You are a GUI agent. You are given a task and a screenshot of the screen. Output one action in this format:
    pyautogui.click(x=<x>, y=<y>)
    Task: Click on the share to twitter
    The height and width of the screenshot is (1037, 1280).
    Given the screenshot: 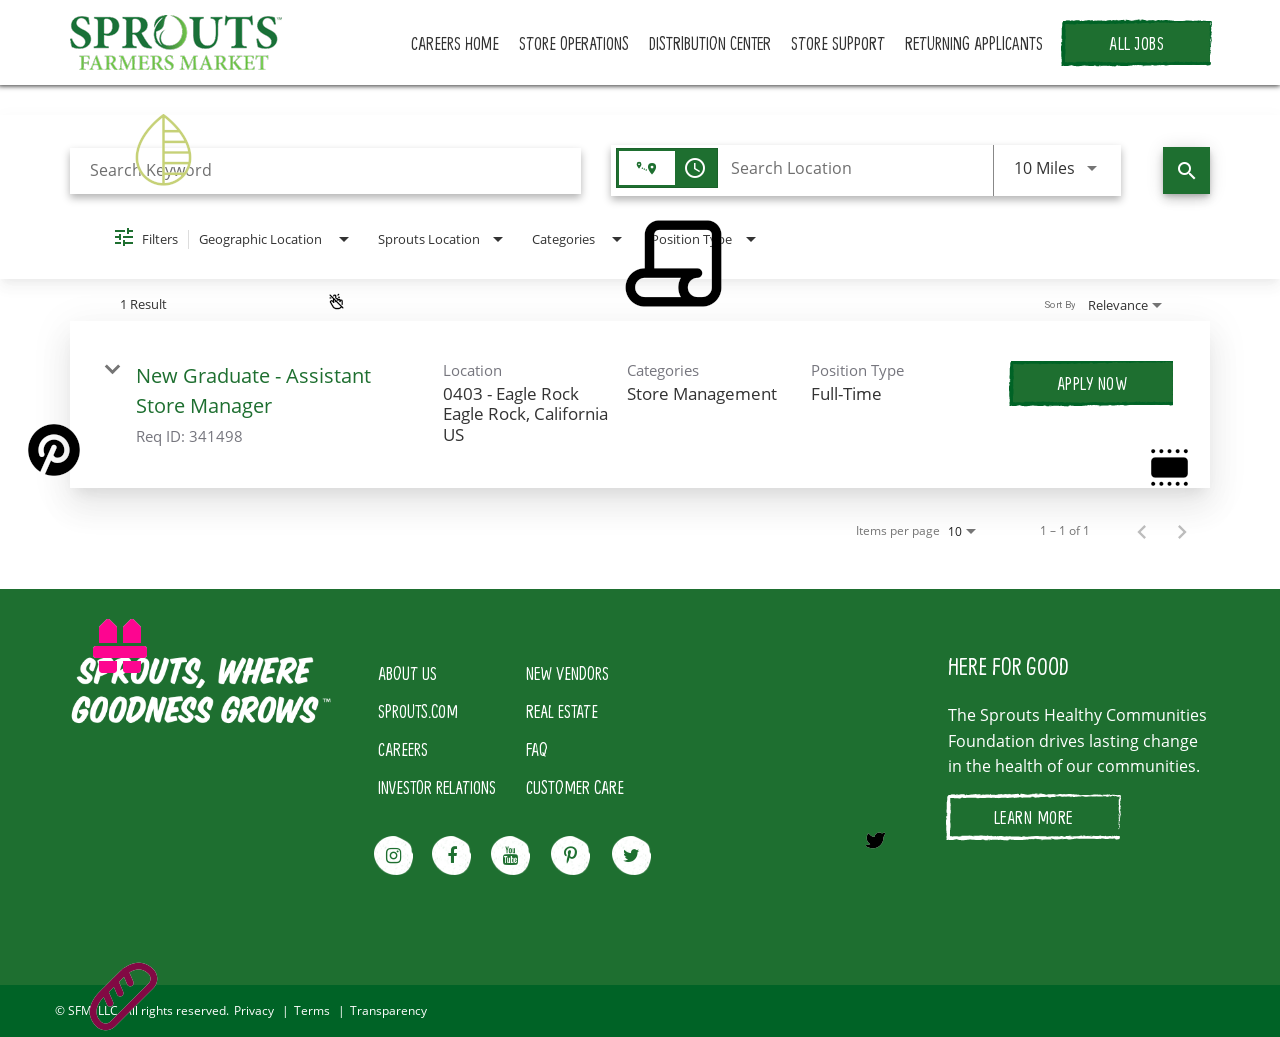 What is the action you would take?
    pyautogui.click(x=875, y=840)
    